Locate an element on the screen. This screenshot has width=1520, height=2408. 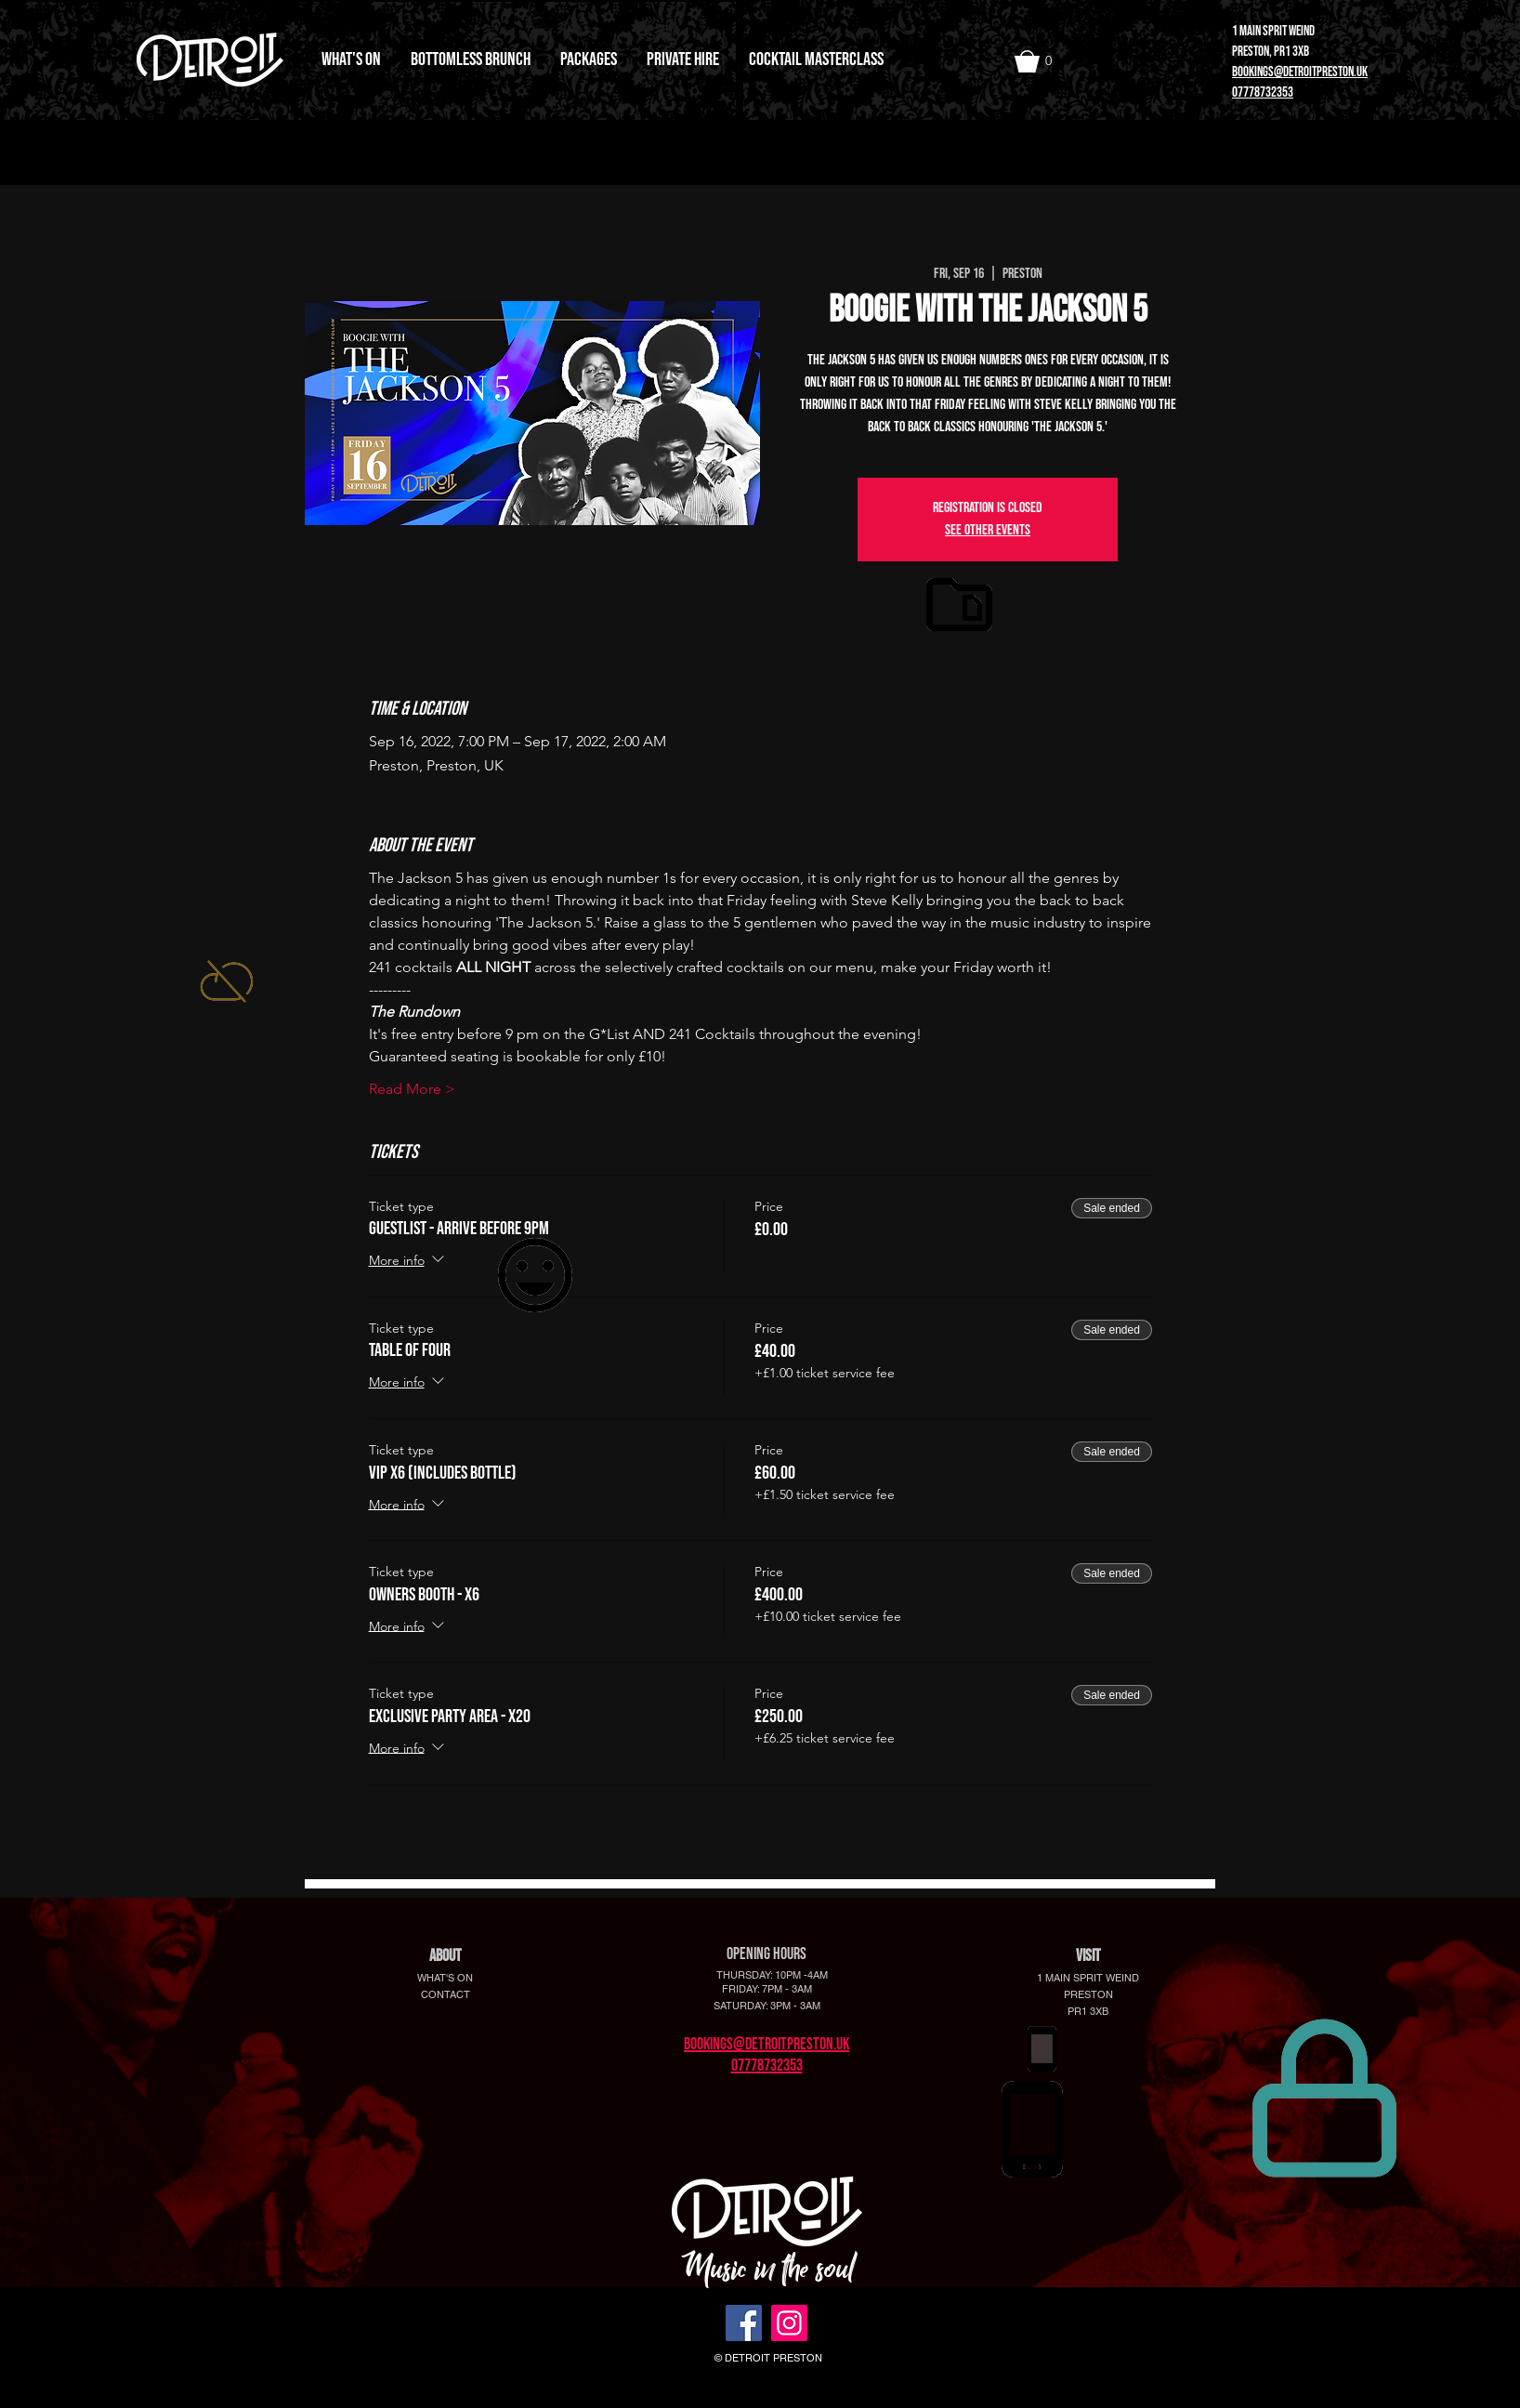
indicates mobile device or smartphone view is located at coordinates (1042, 2048).